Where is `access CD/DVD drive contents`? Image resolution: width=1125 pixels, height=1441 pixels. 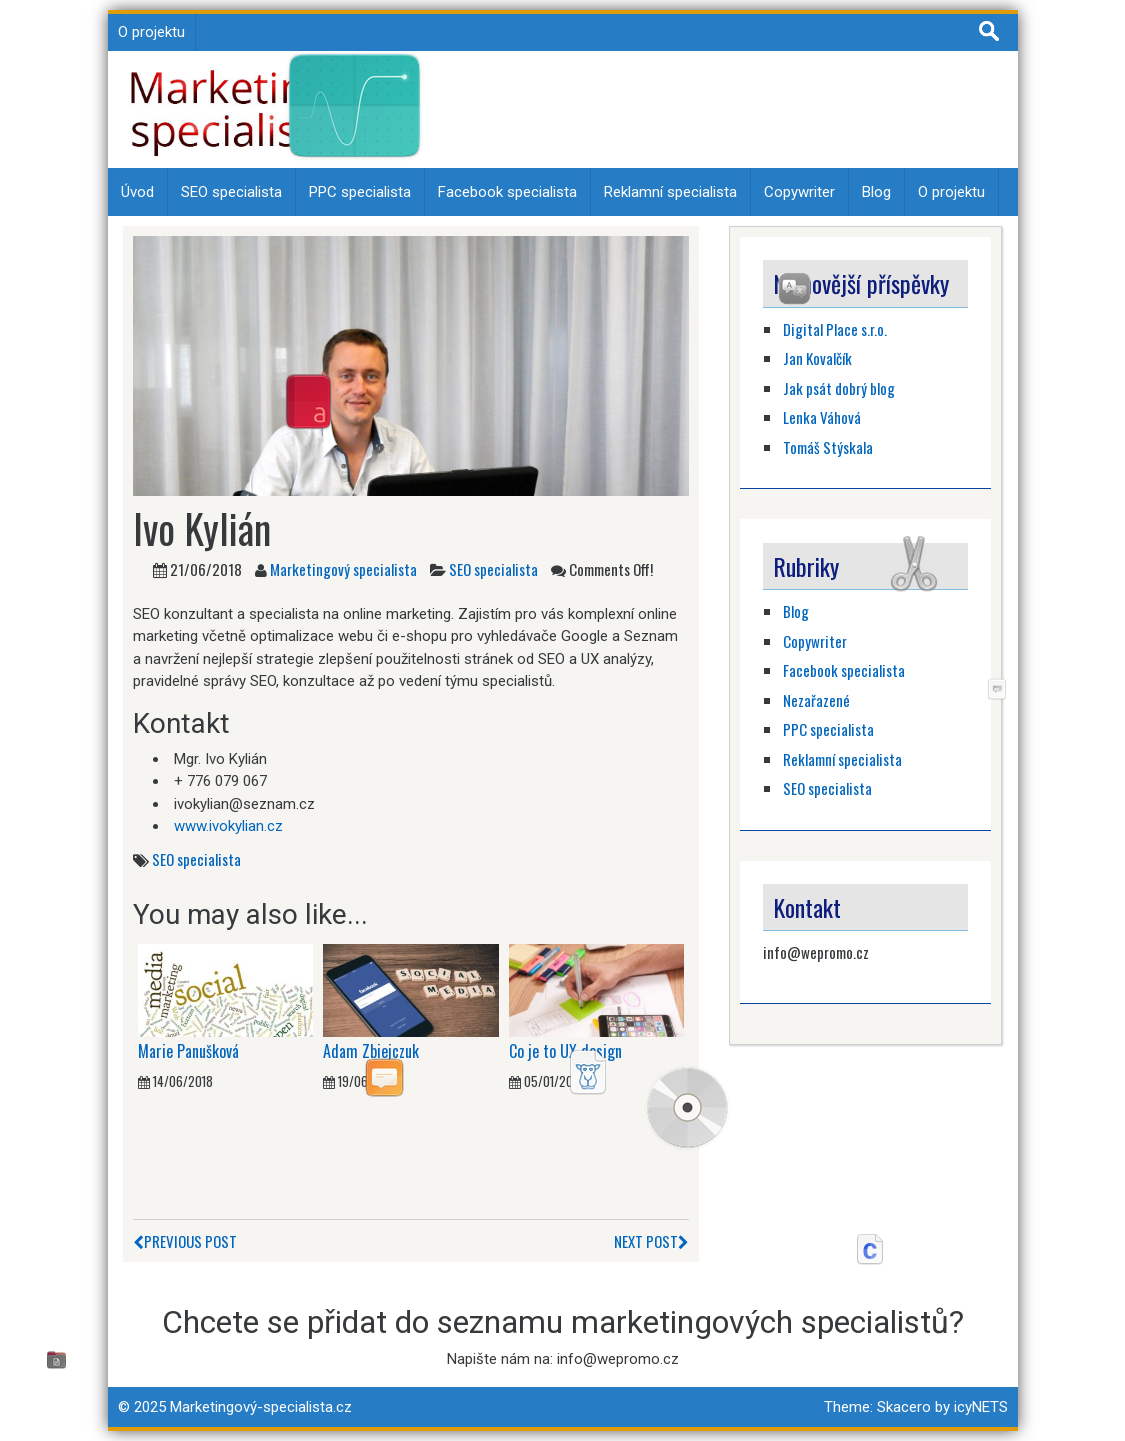
access CD/DVD drive contents is located at coordinates (687, 1107).